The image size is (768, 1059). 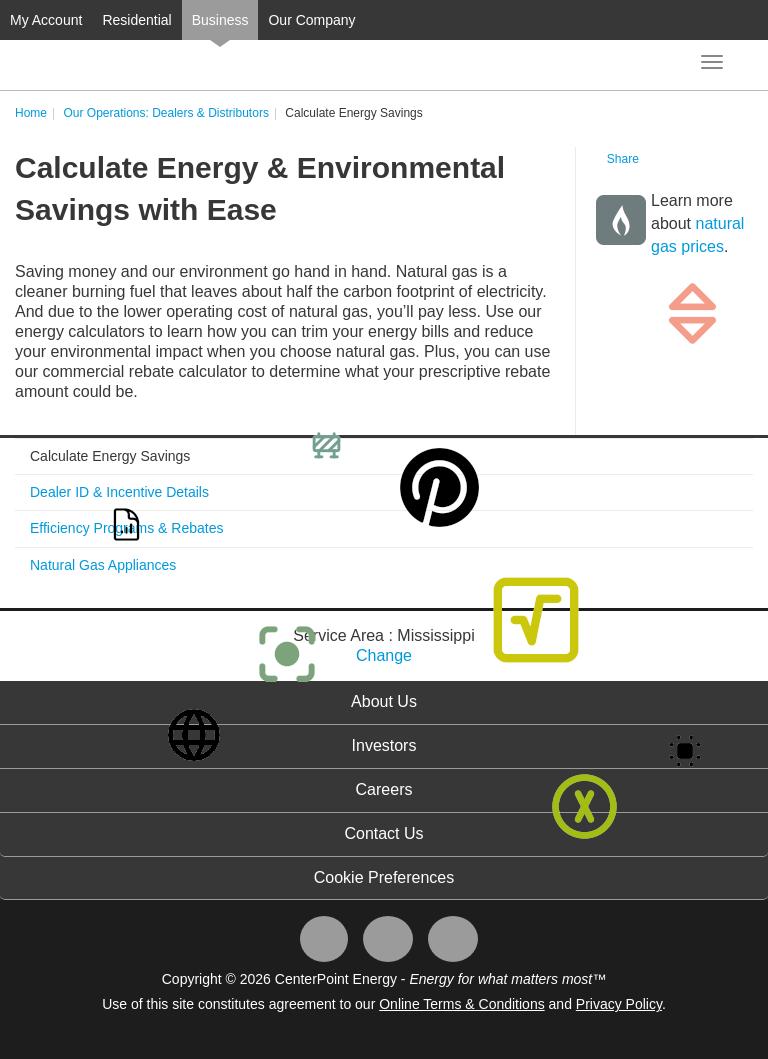 I want to click on view document analytics or statistics, so click(x=126, y=524).